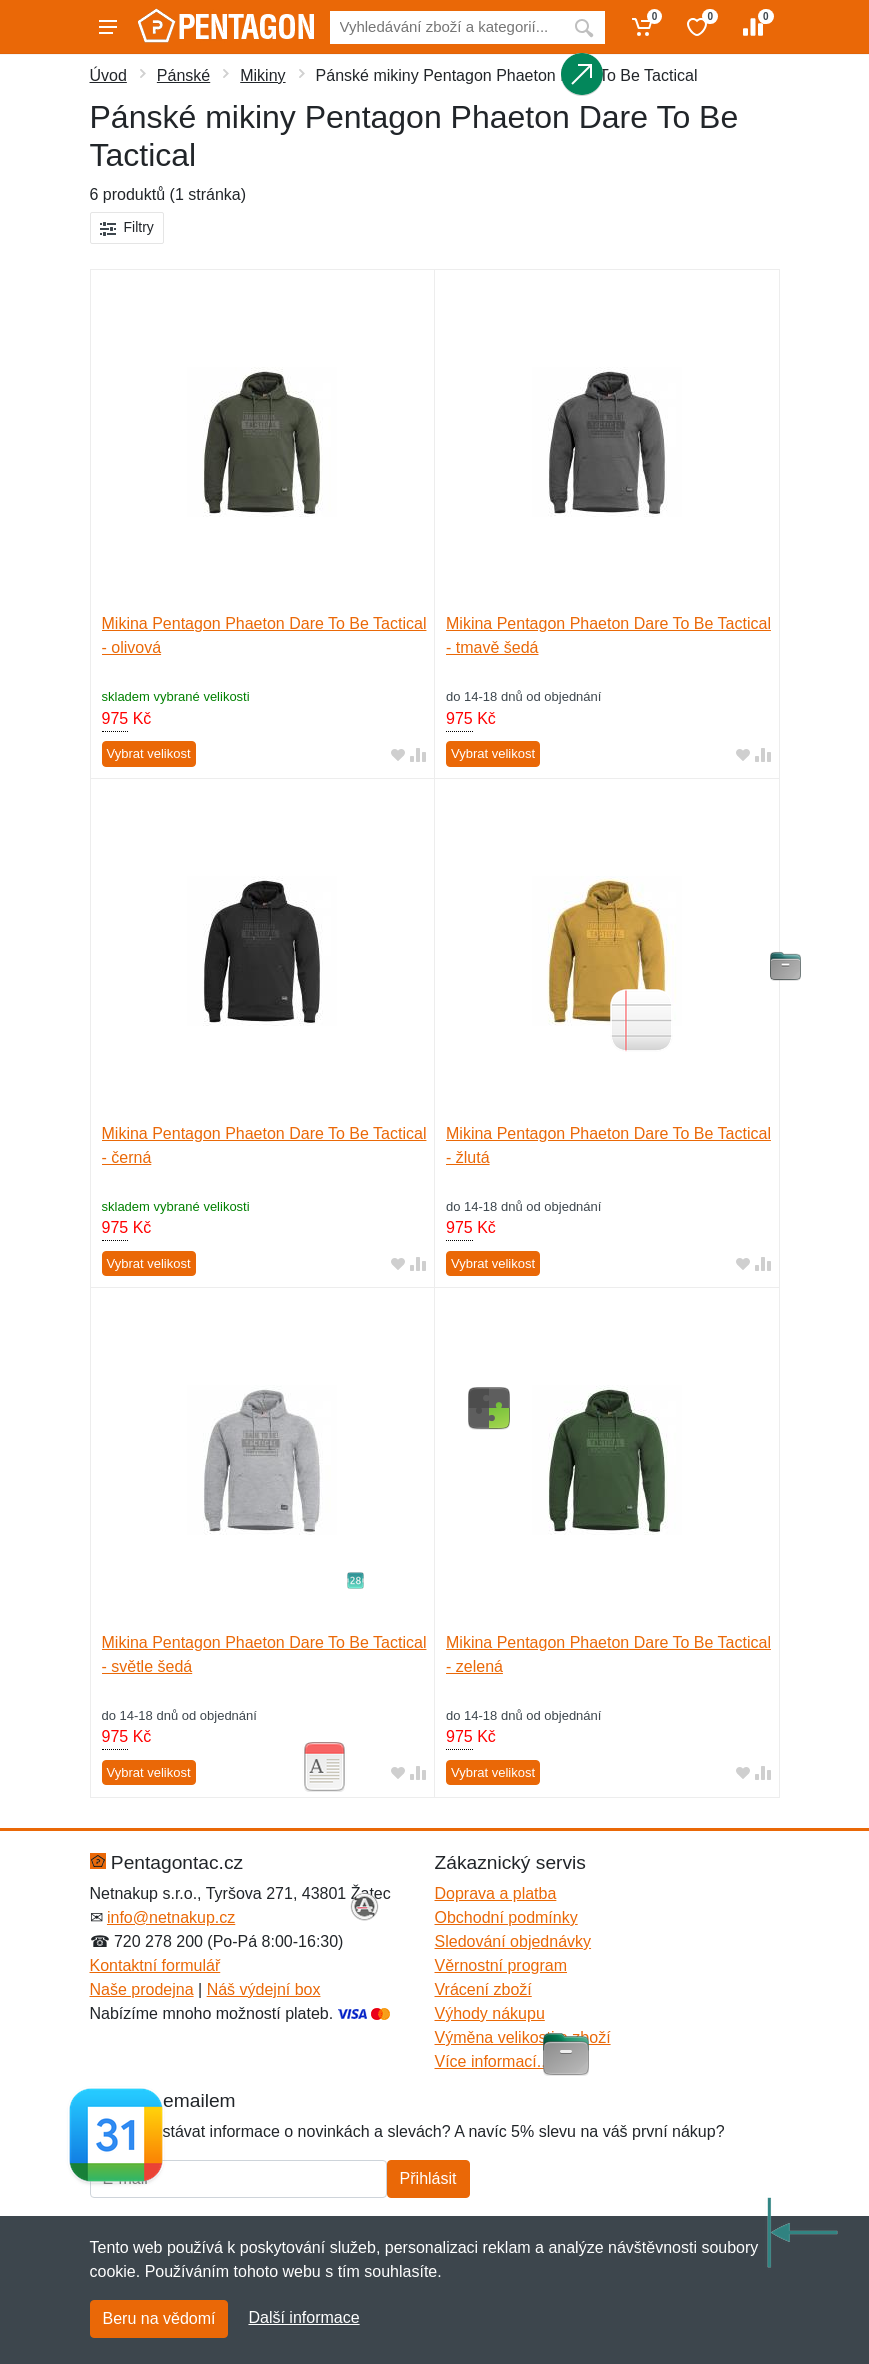 Image resolution: width=869 pixels, height=2364 pixels. Describe the element at coordinates (355, 1580) in the screenshot. I see `open the calendar app` at that location.